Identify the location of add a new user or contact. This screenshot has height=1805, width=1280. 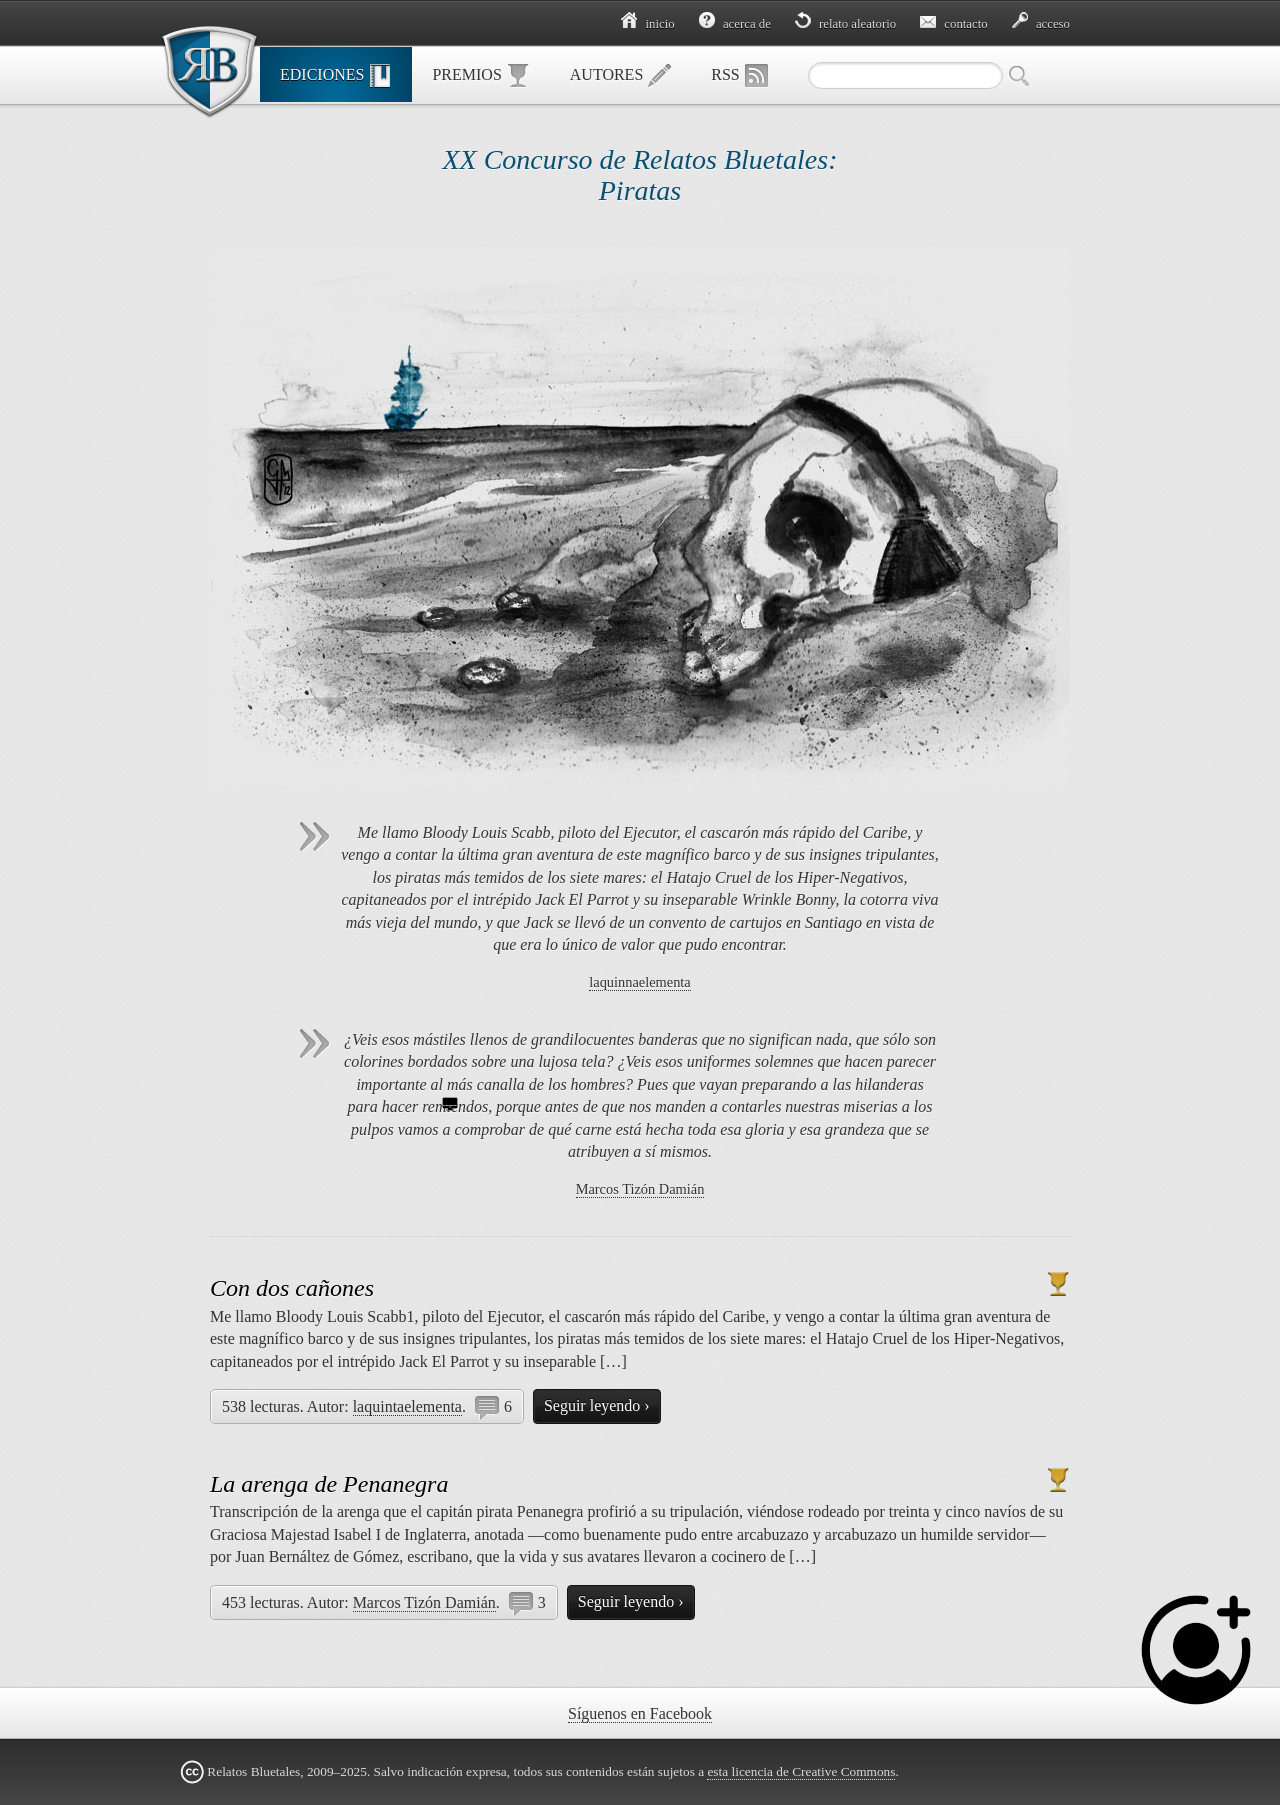
(1196, 1650).